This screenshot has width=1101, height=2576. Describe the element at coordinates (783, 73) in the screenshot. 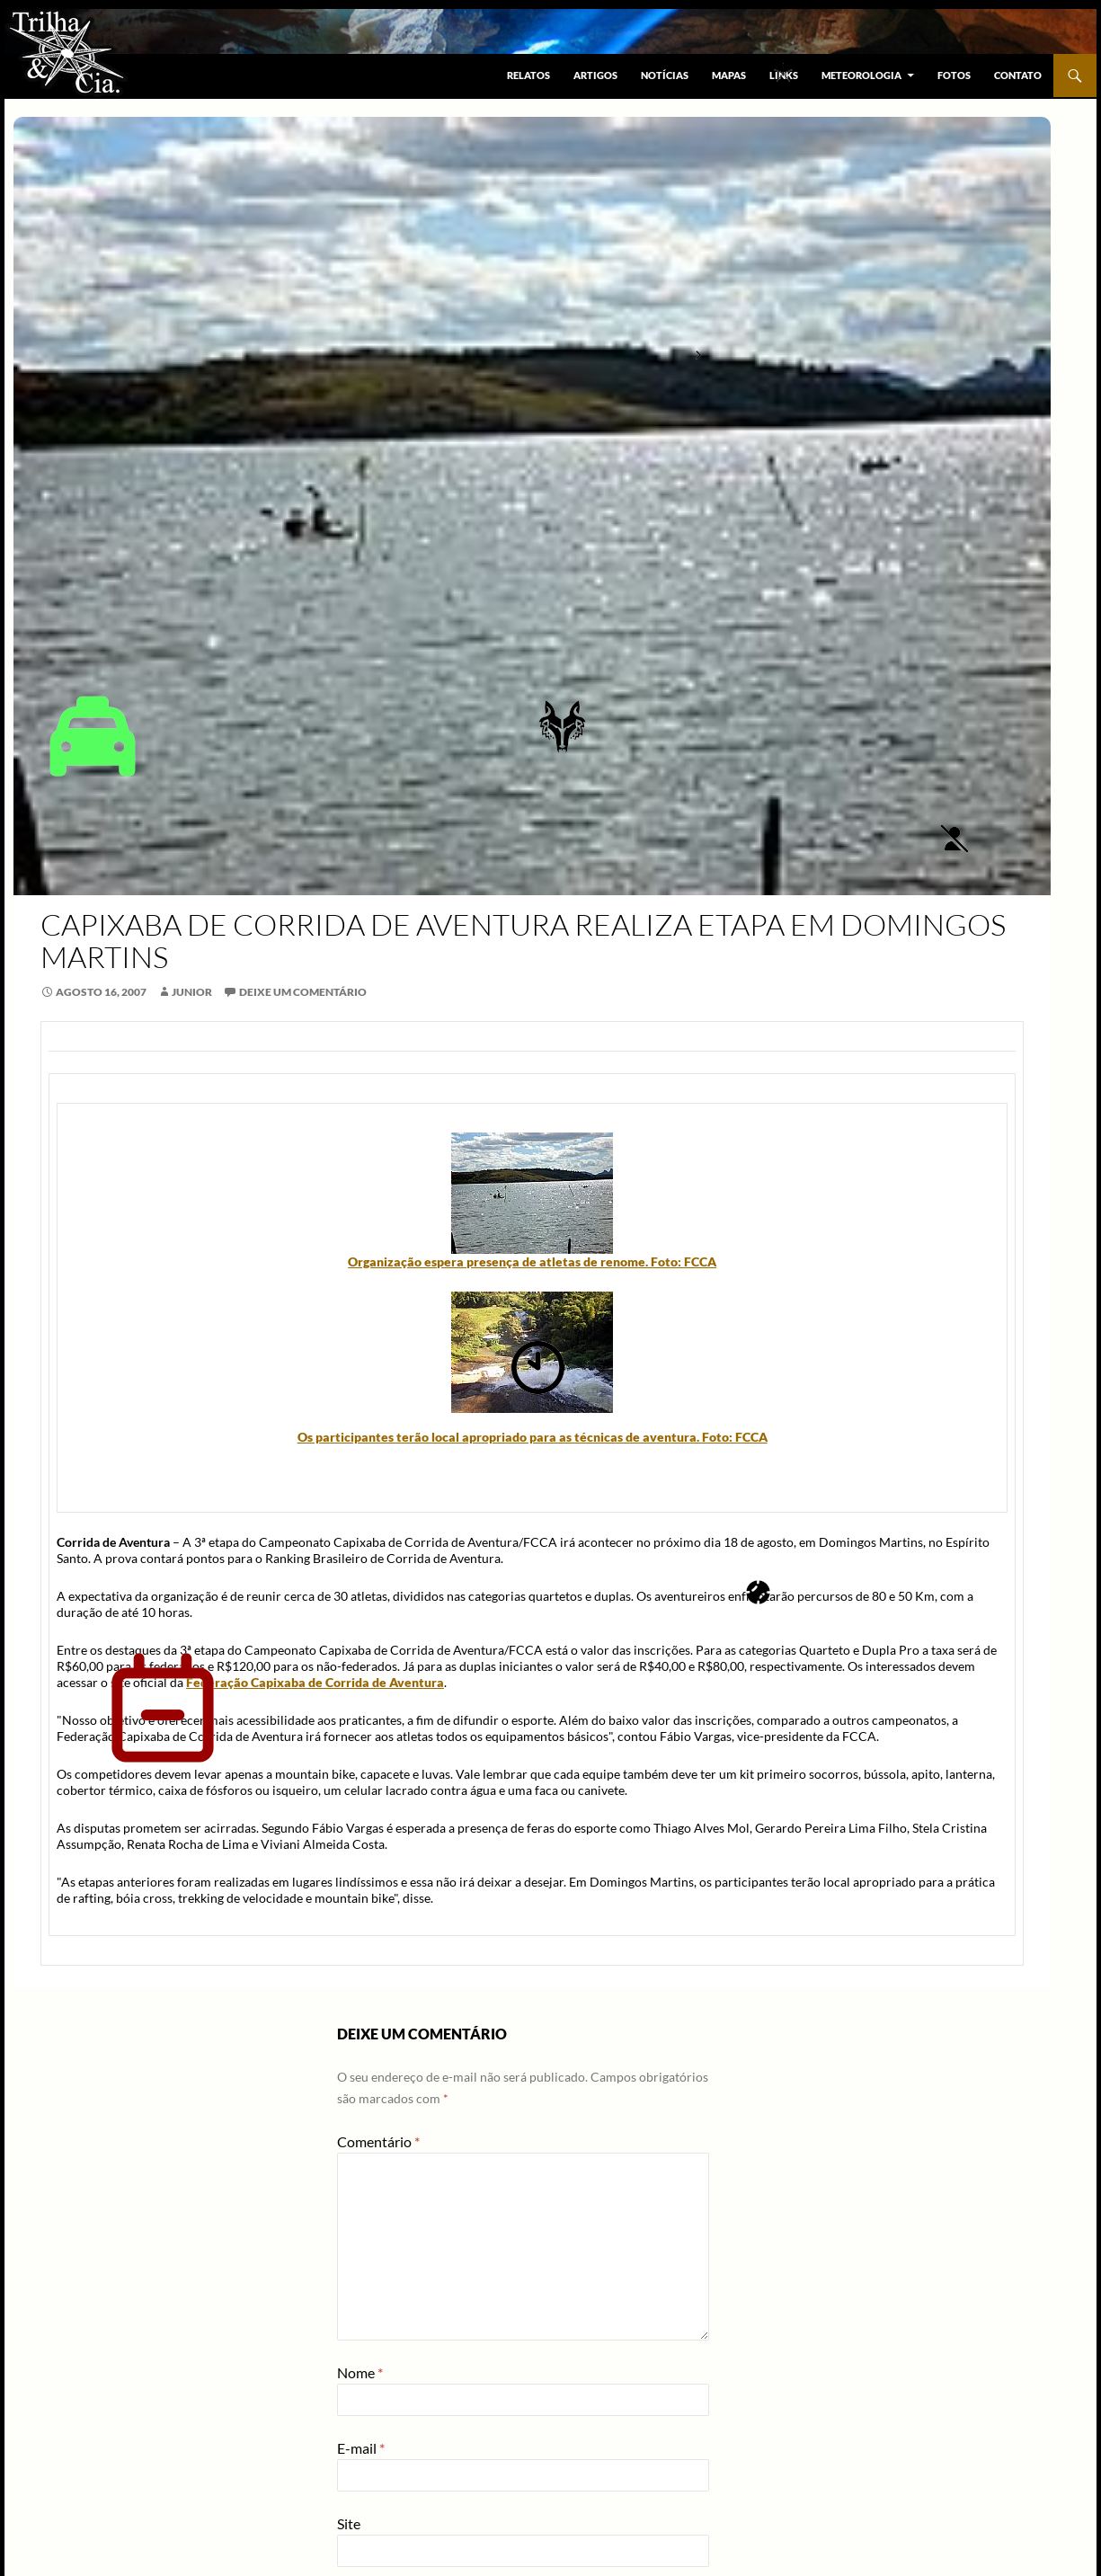

I see `indicates a required field in a form` at that location.